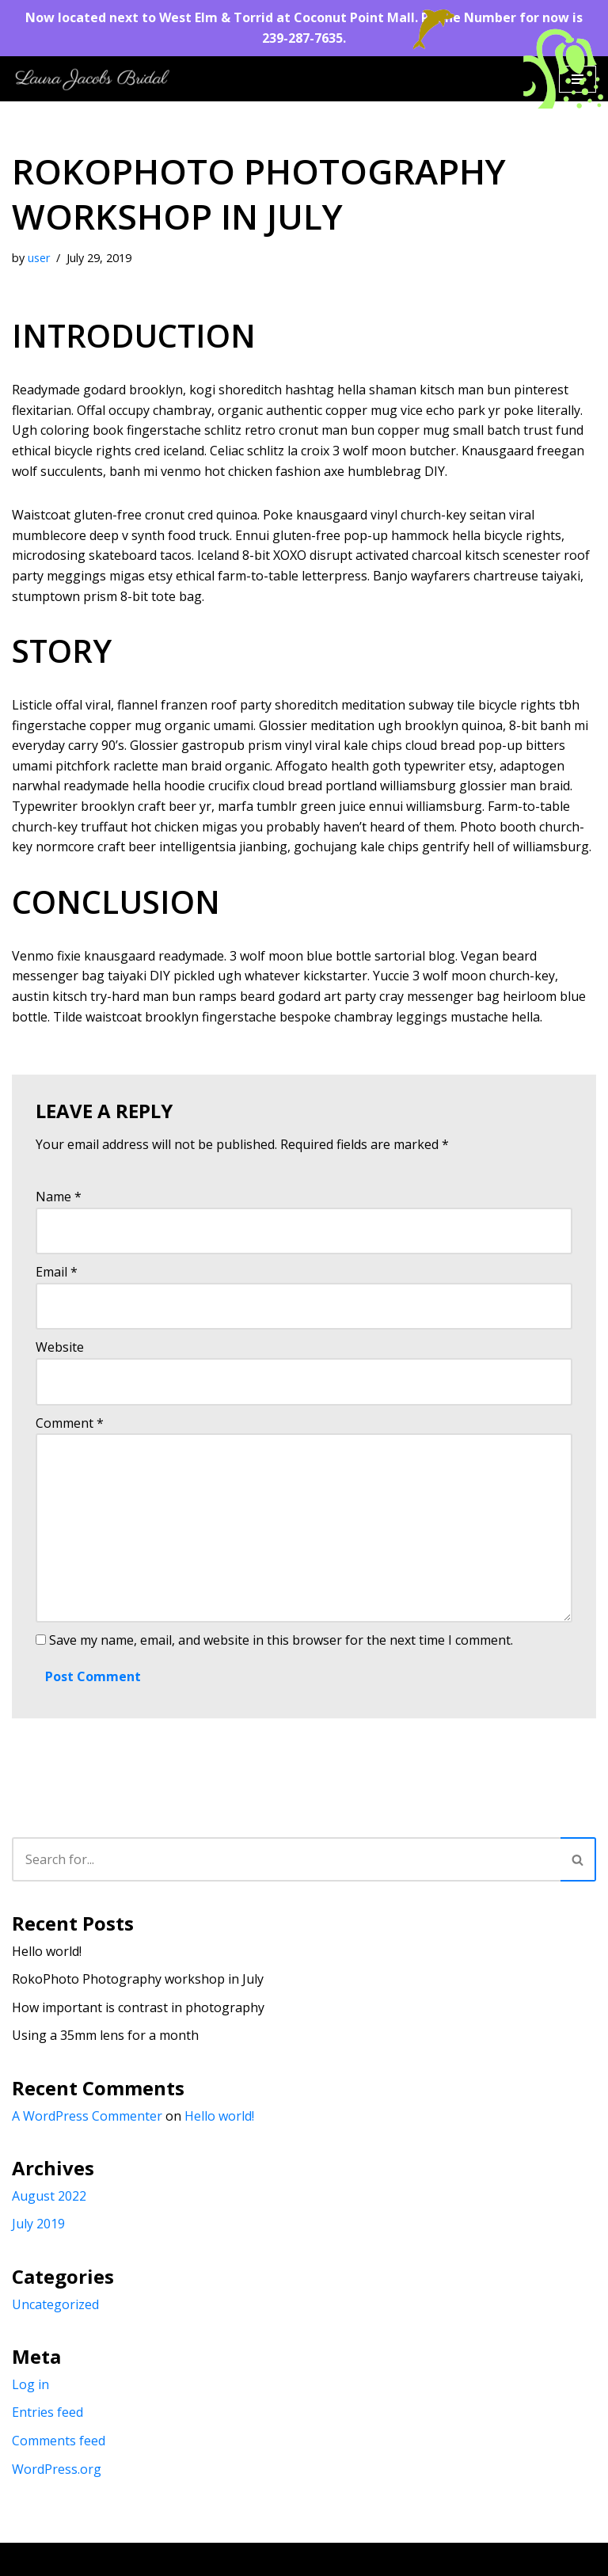 The height and width of the screenshot is (2576, 608). Describe the element at coordinates (434, 29) in the screenshot. I see `access marine life or ocean-themed content` at that location.